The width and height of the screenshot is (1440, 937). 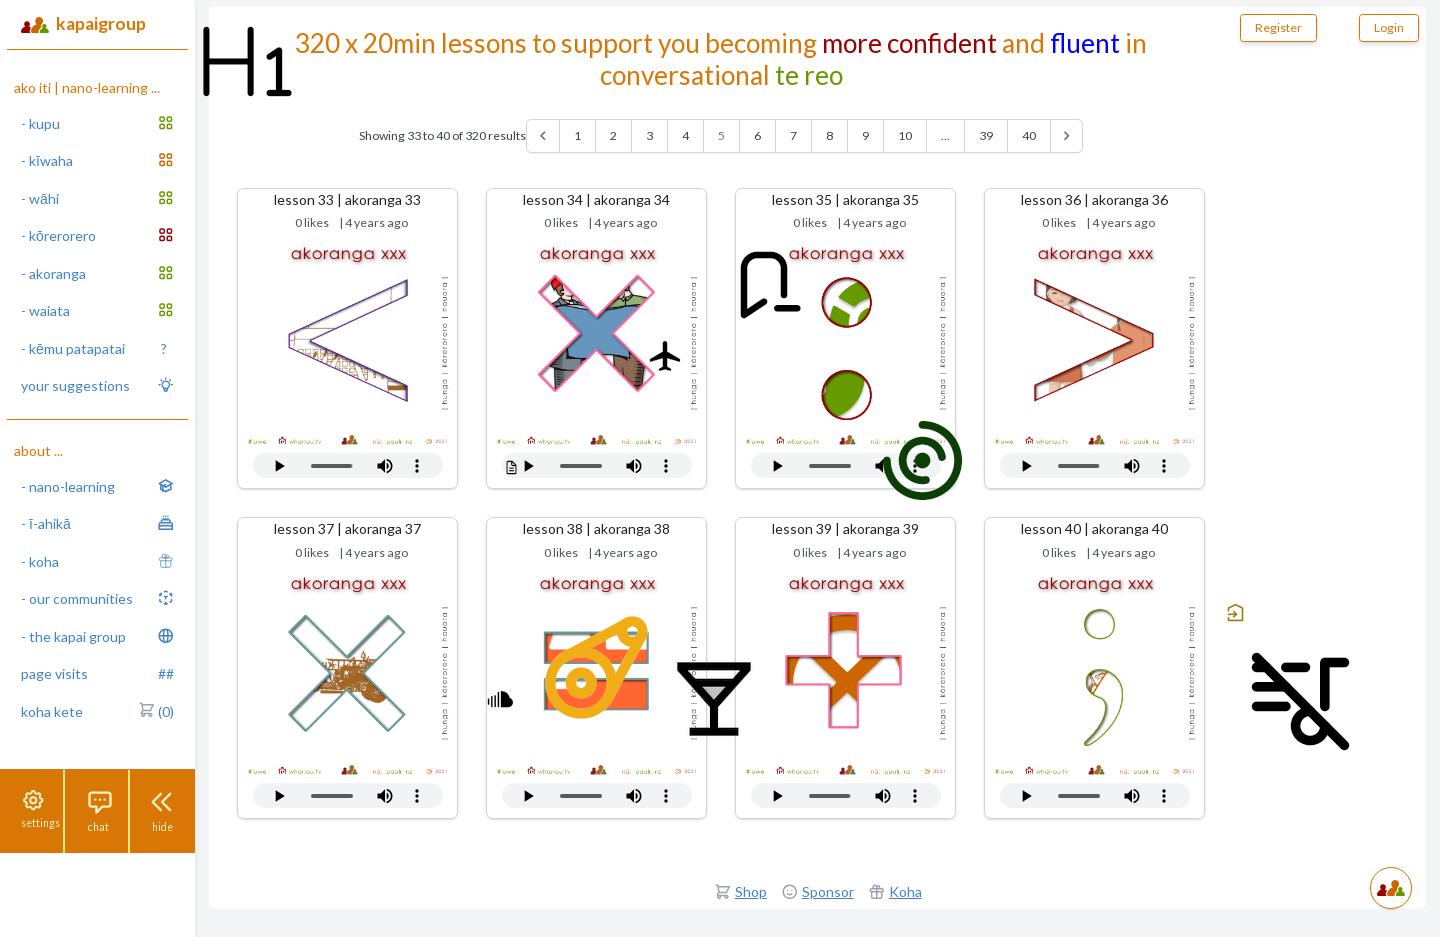 What do you see at coordinates (247, 61) in the screenshot?
I see `format text as a primary heading` at bounding box center [247, 61].